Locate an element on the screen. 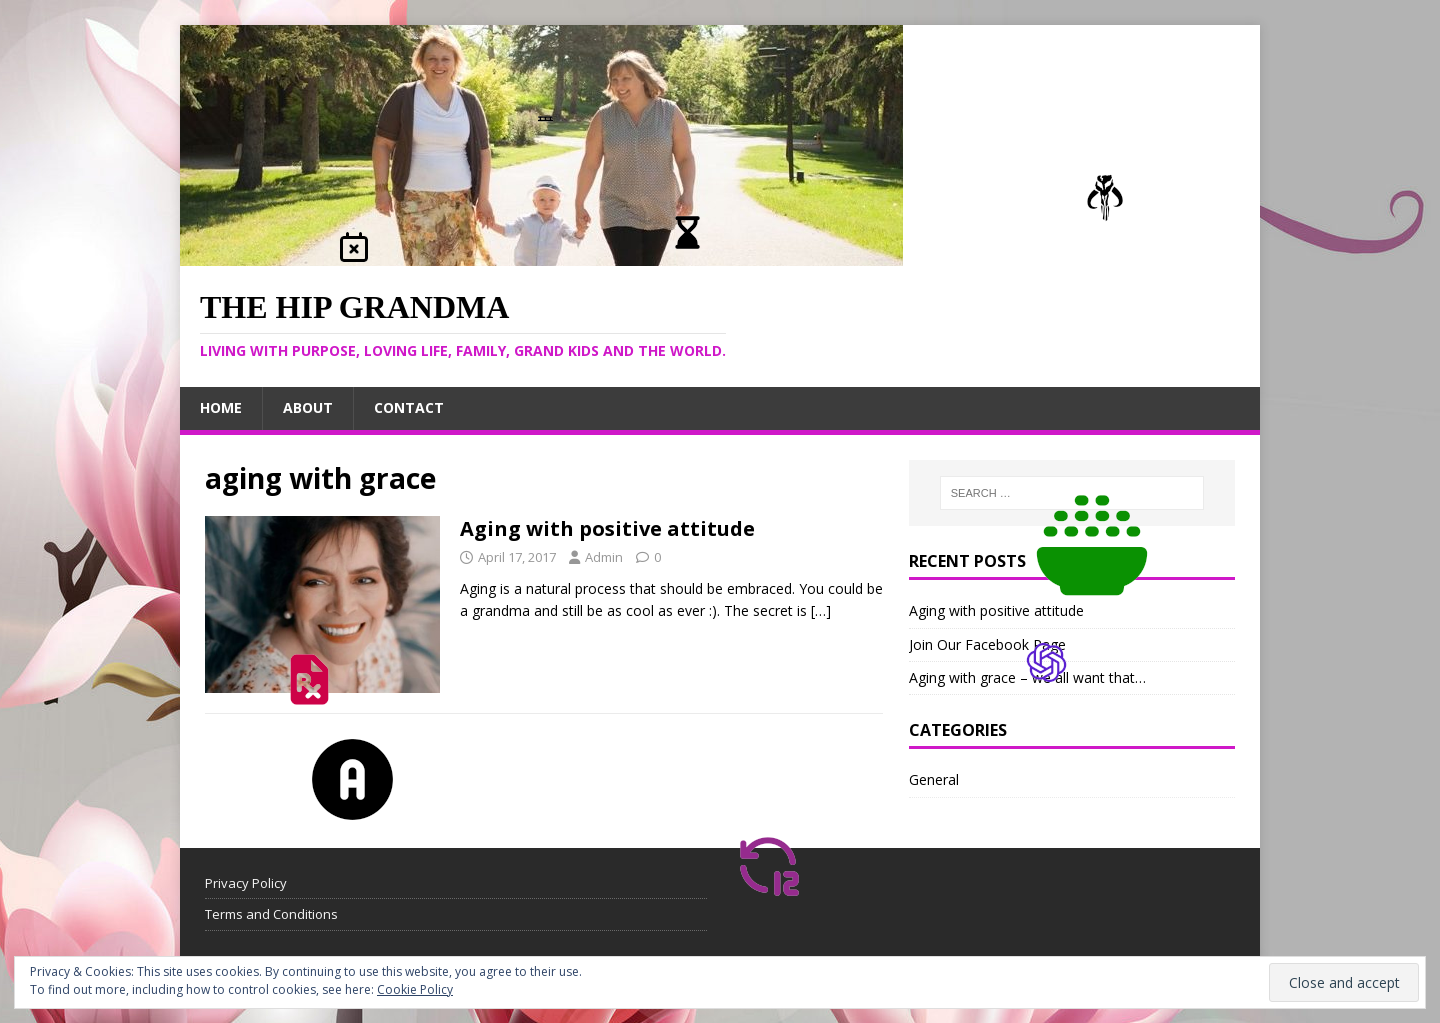 The height and width of the screenshot is (1023, 1440). indicates time has expired or countdown complete is located at coordinates (687, 232).